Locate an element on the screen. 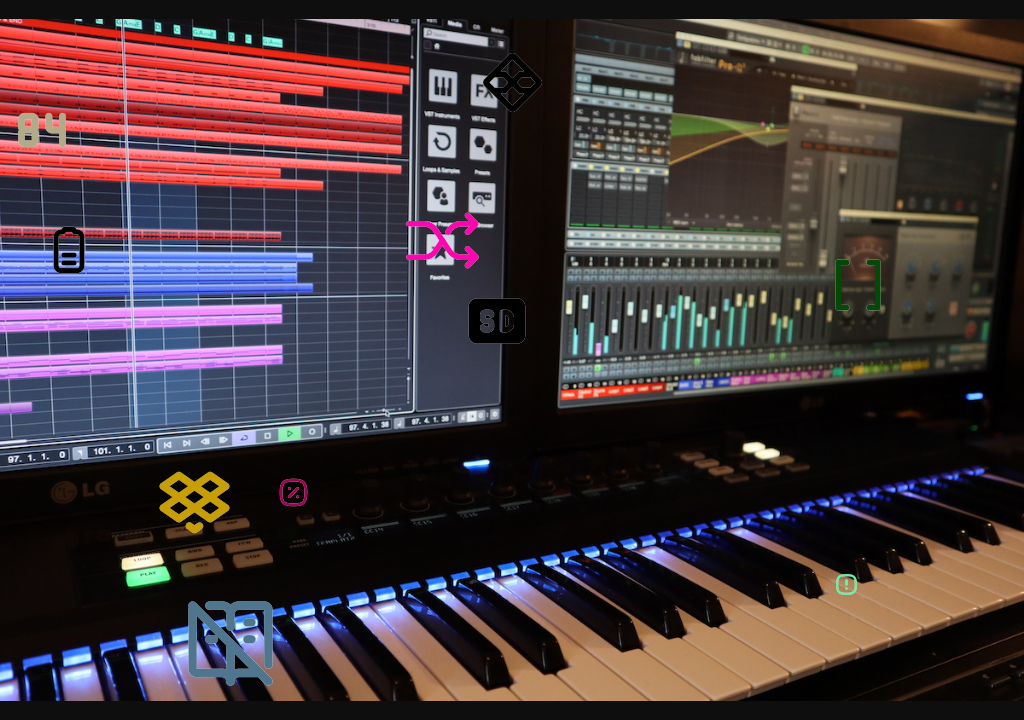 The height and width of the screenshot is (720, 1024). indicates item number 84 in a list or sequence is located at coordinates (42, 130).